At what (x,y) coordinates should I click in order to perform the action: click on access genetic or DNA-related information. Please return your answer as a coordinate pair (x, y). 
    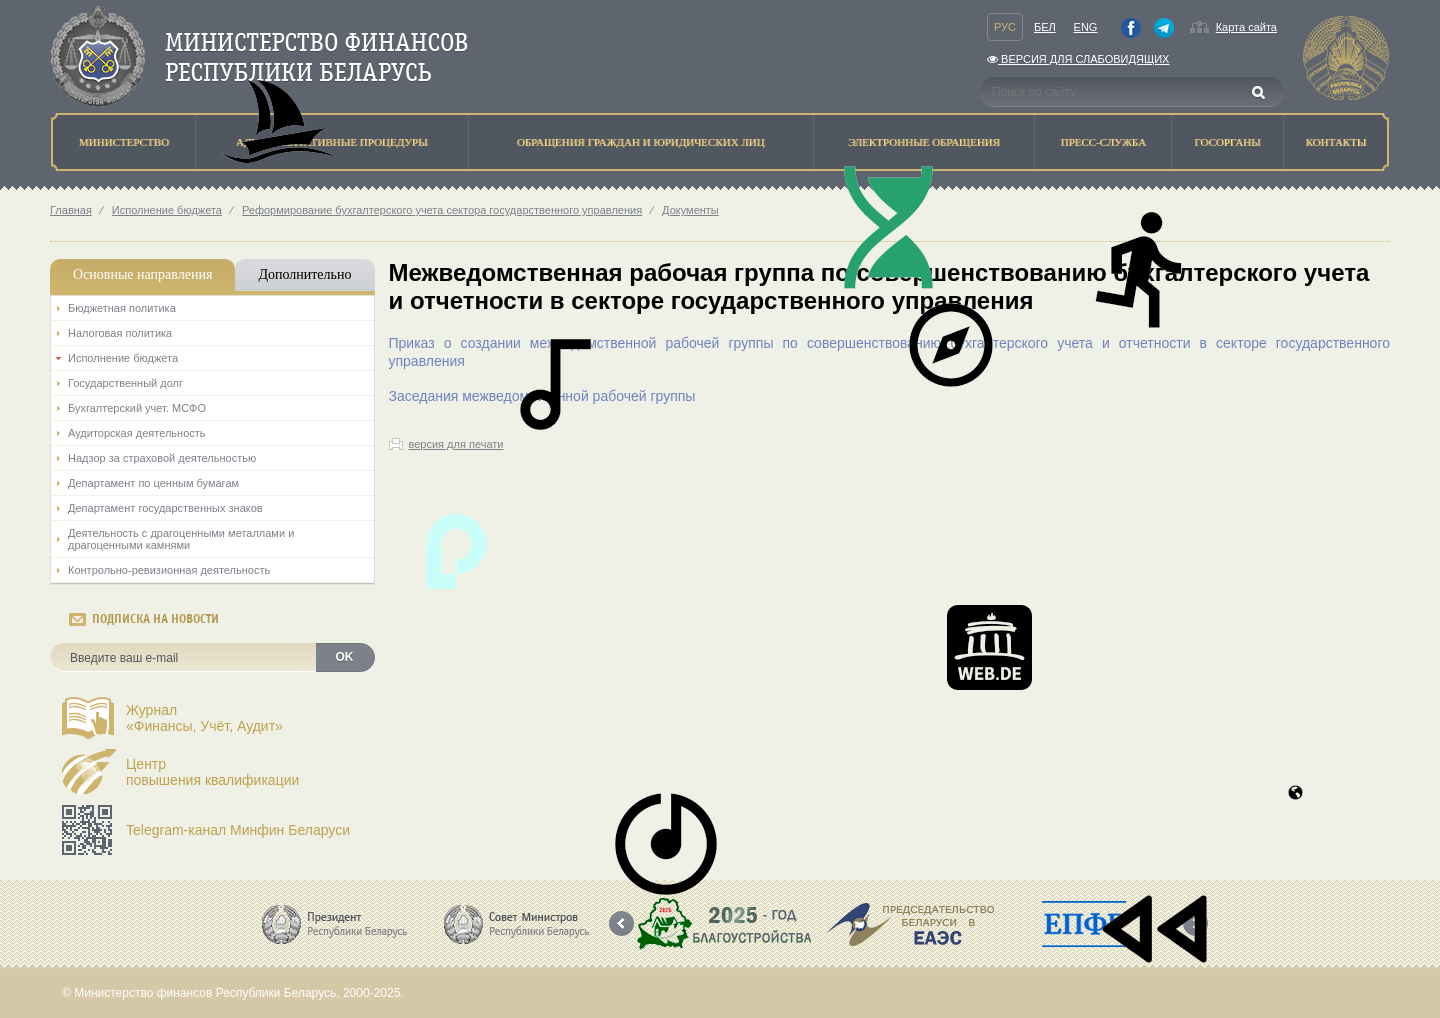
    Looking at the image, I should click on (888, 227).